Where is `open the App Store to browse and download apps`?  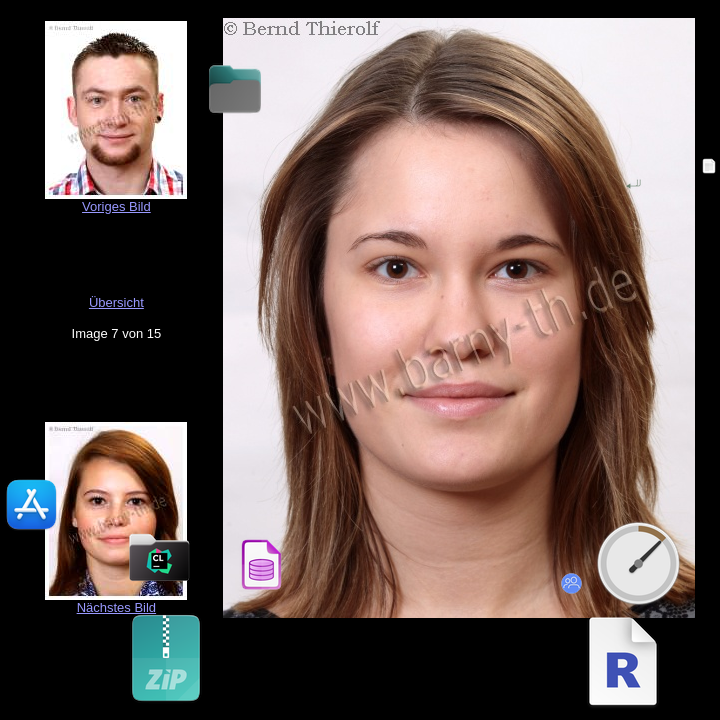 open the App Store to browse and download apps is located at coordinates (31, 504).